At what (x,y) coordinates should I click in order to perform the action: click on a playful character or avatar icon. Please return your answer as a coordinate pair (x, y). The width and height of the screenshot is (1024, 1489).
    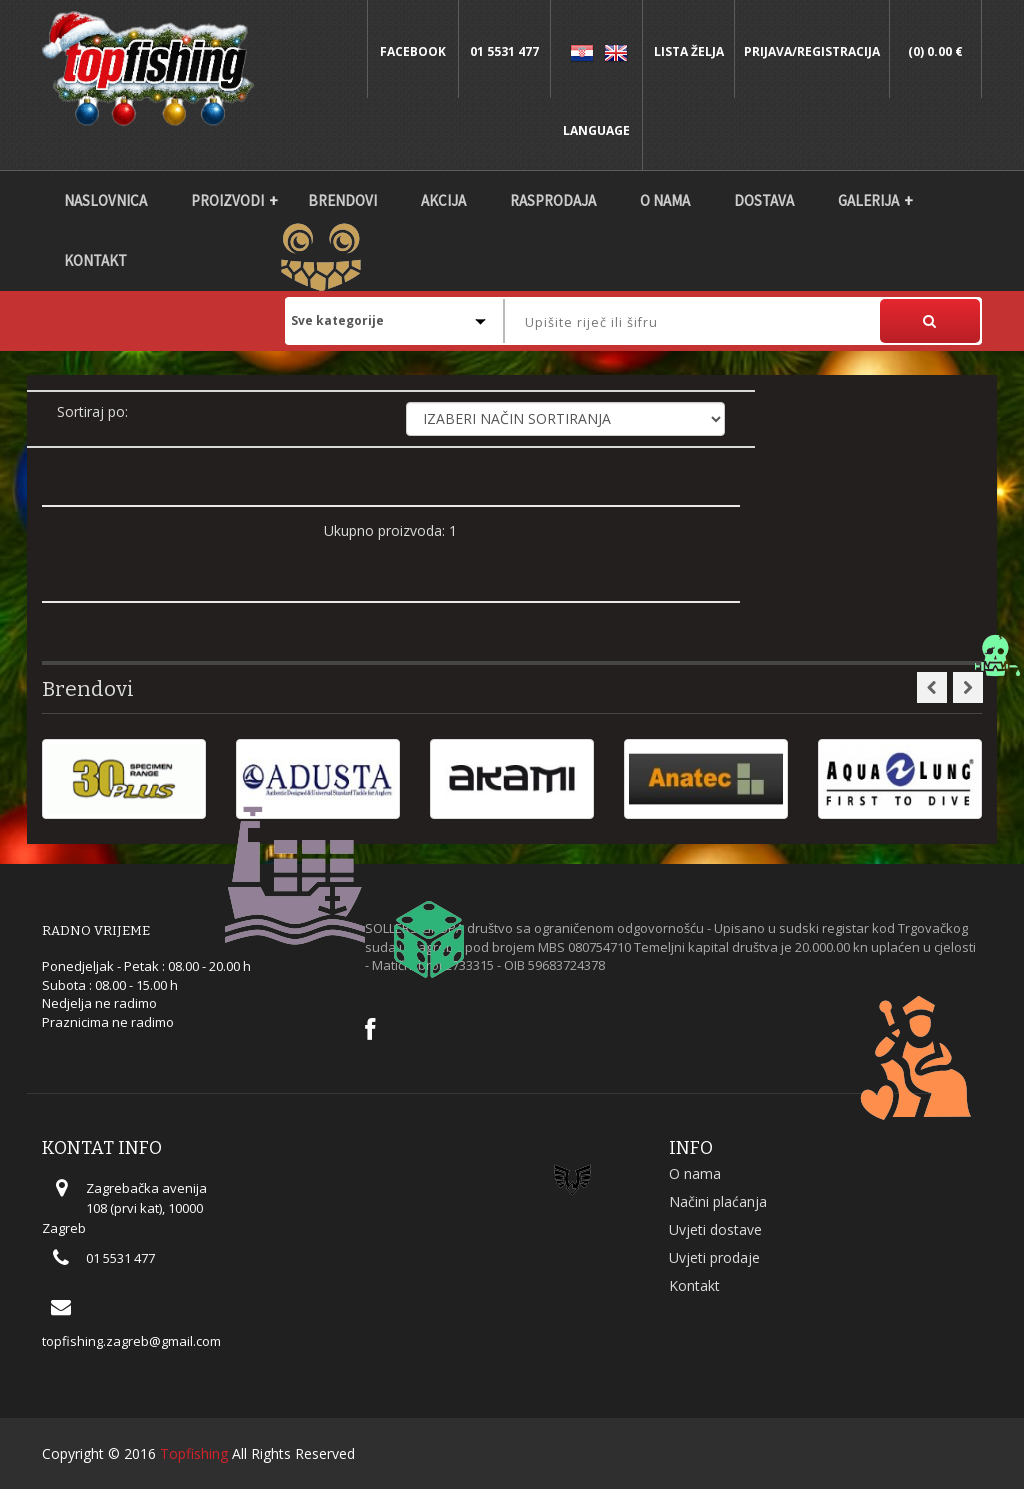
    Looking at the image, I should click on (321, 258).